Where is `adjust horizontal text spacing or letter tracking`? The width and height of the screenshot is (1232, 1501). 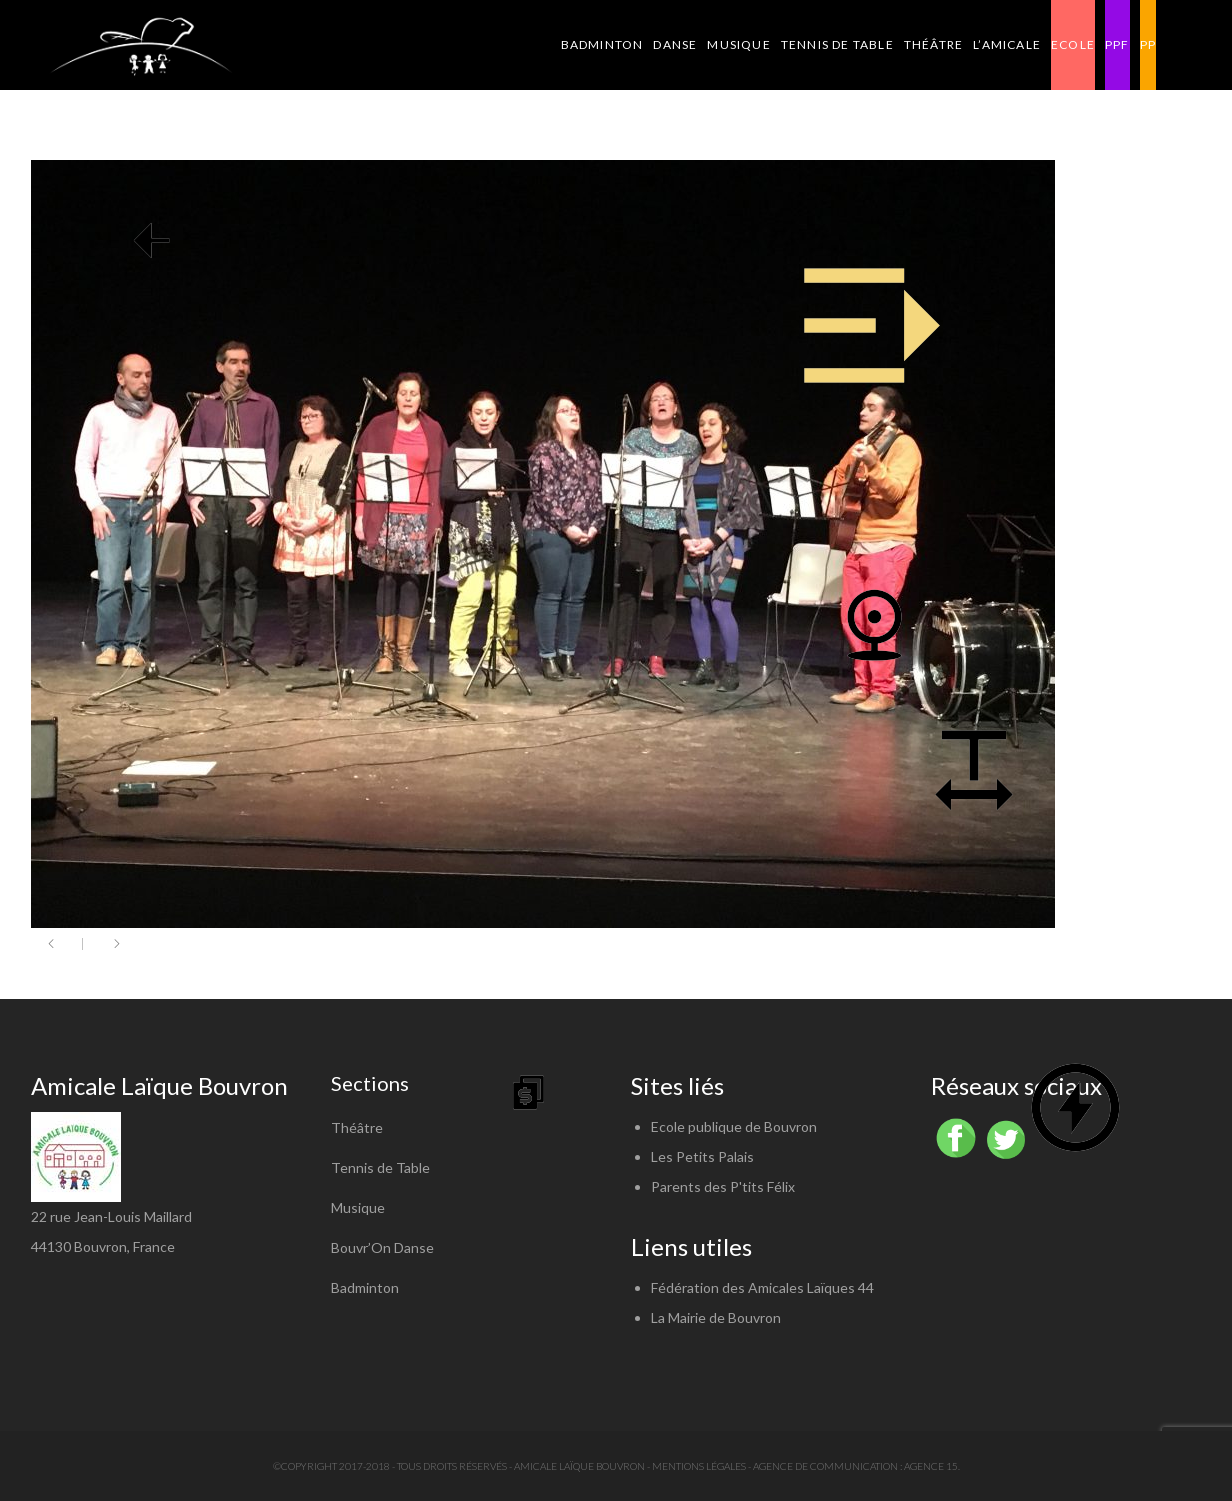 adjust horizontal text spacing or letter tracking is located at coordinates (974, 767).